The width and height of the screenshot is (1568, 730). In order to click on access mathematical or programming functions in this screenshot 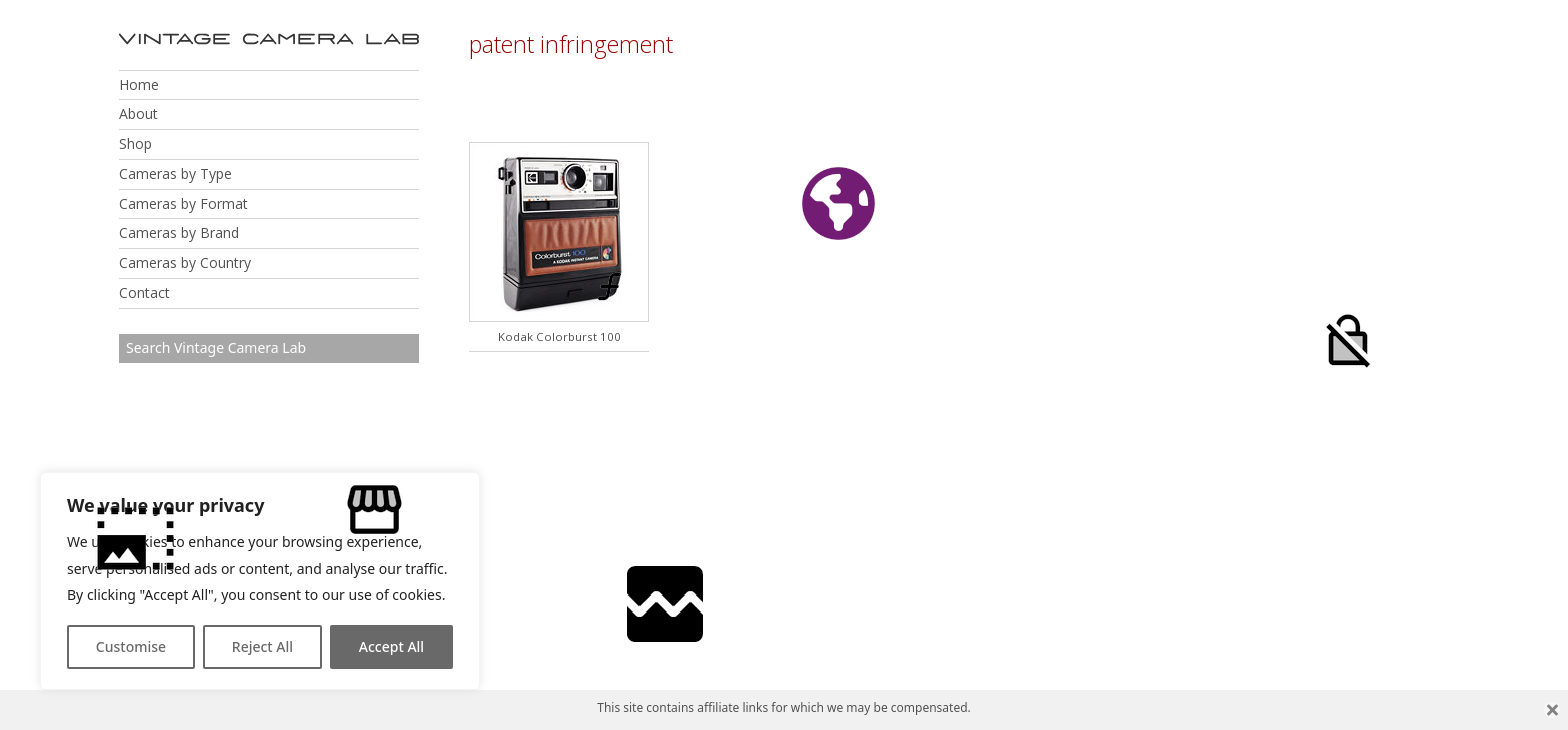, I will do `click(609, 286)`.